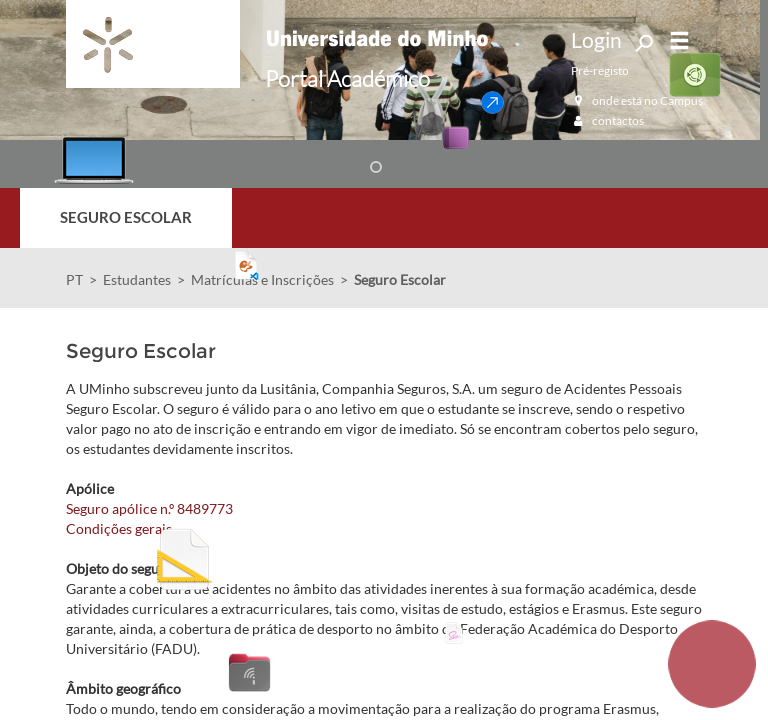  What do you see at coordinates (492, 102) in the screenshot?
I see `indicates a symbolic link or shortcut to another file` at bounding box center [492, 102].